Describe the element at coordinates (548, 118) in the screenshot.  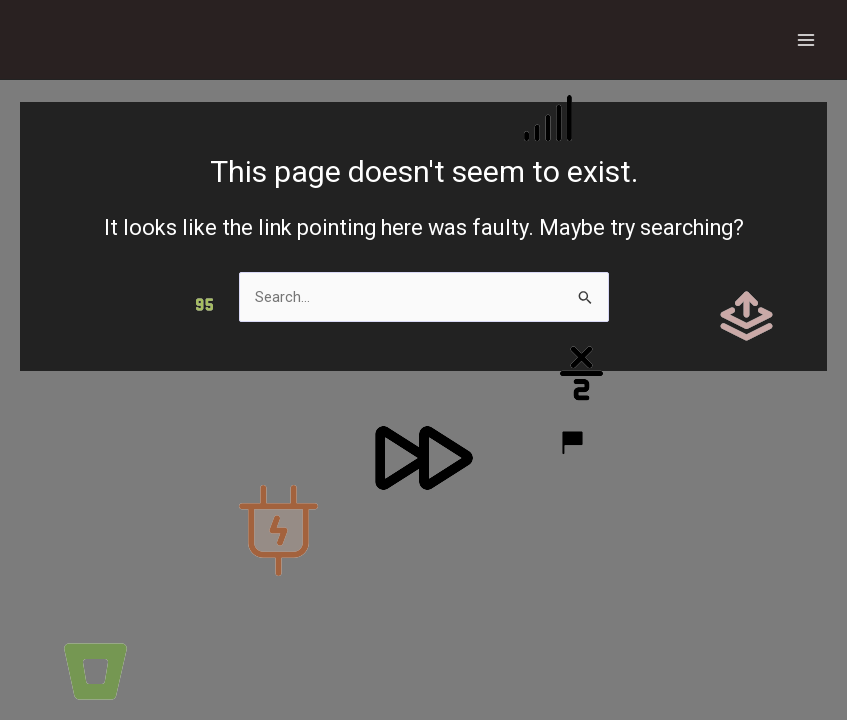
I see `indicates cellular or network signal strength` at that location.